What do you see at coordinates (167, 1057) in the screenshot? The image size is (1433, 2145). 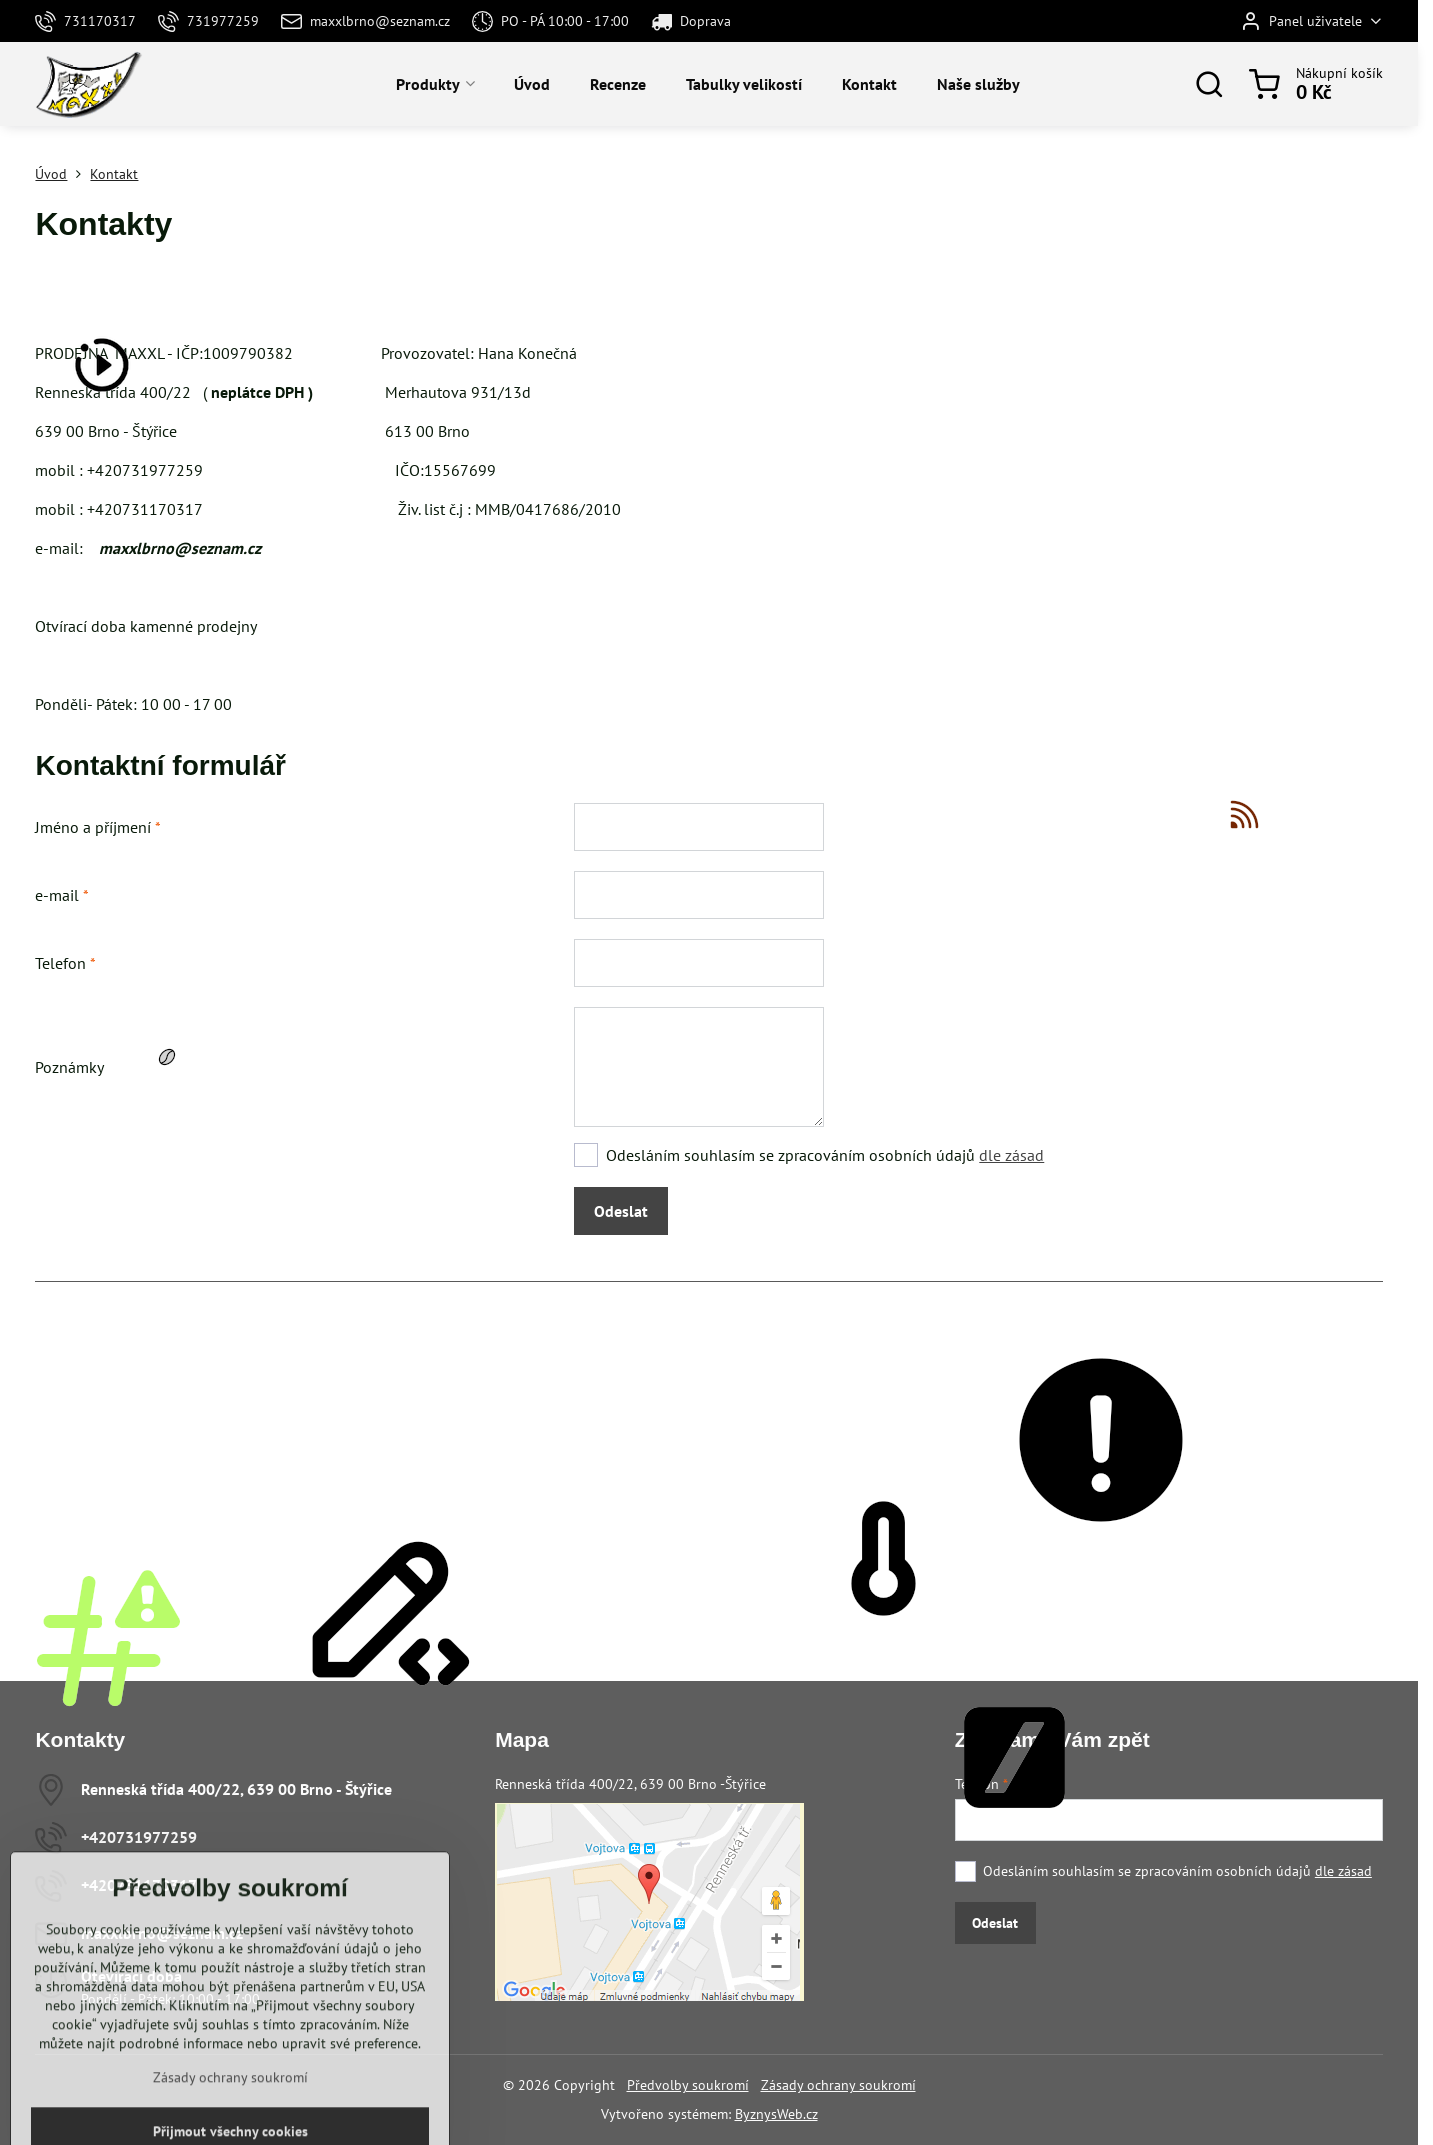 I see `access coffee shop or café locations` at bounding box center [167, 1057].